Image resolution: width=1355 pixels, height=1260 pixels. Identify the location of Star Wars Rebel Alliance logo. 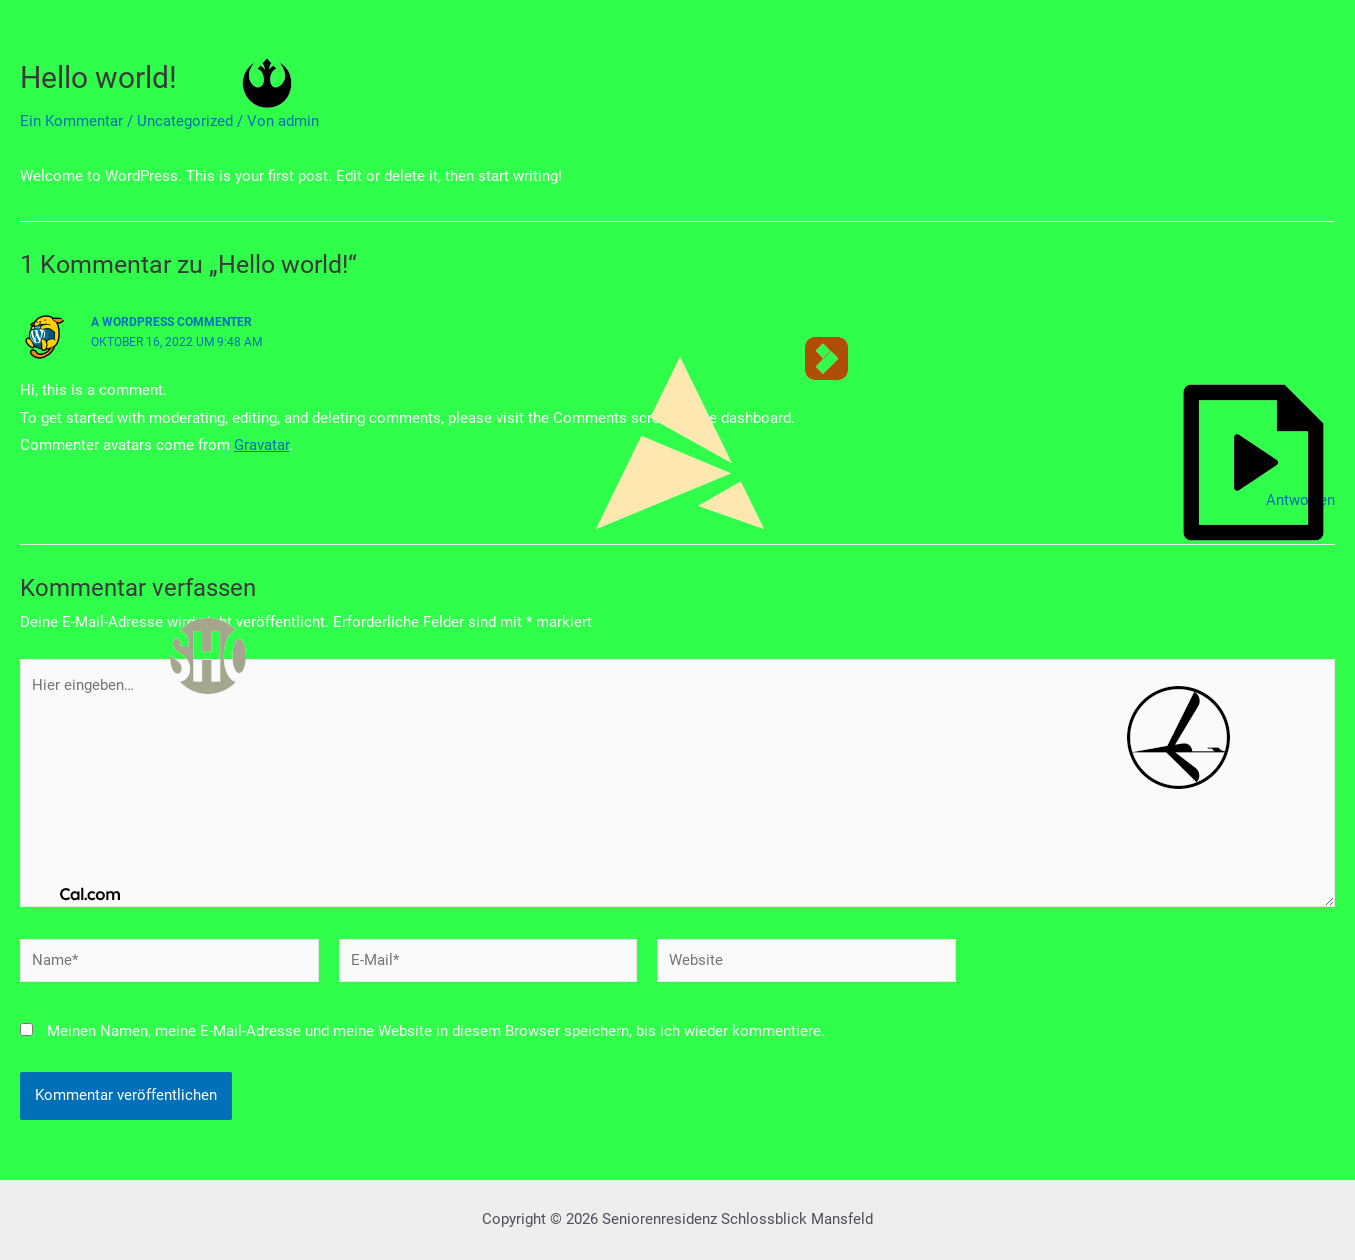
(267, 83).